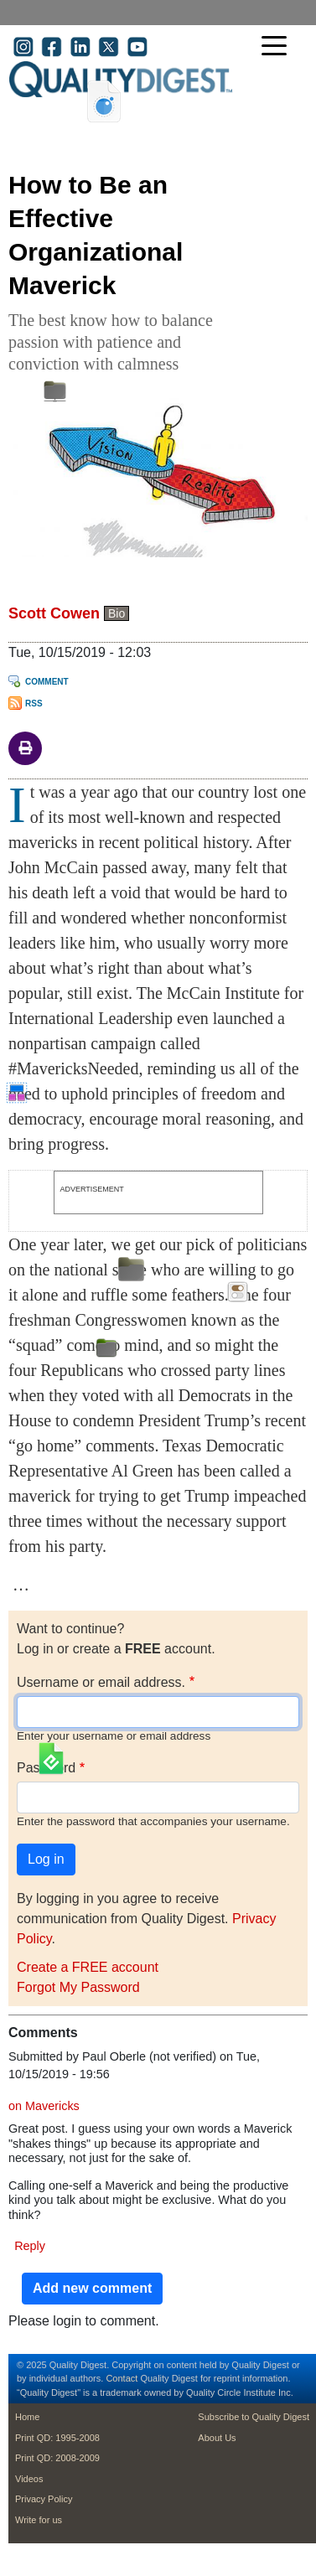  What do you see at coordinates (237, 1291) in the screenshot?
I see `open desktop preferences or settings` at bounding box center [237, 1291].